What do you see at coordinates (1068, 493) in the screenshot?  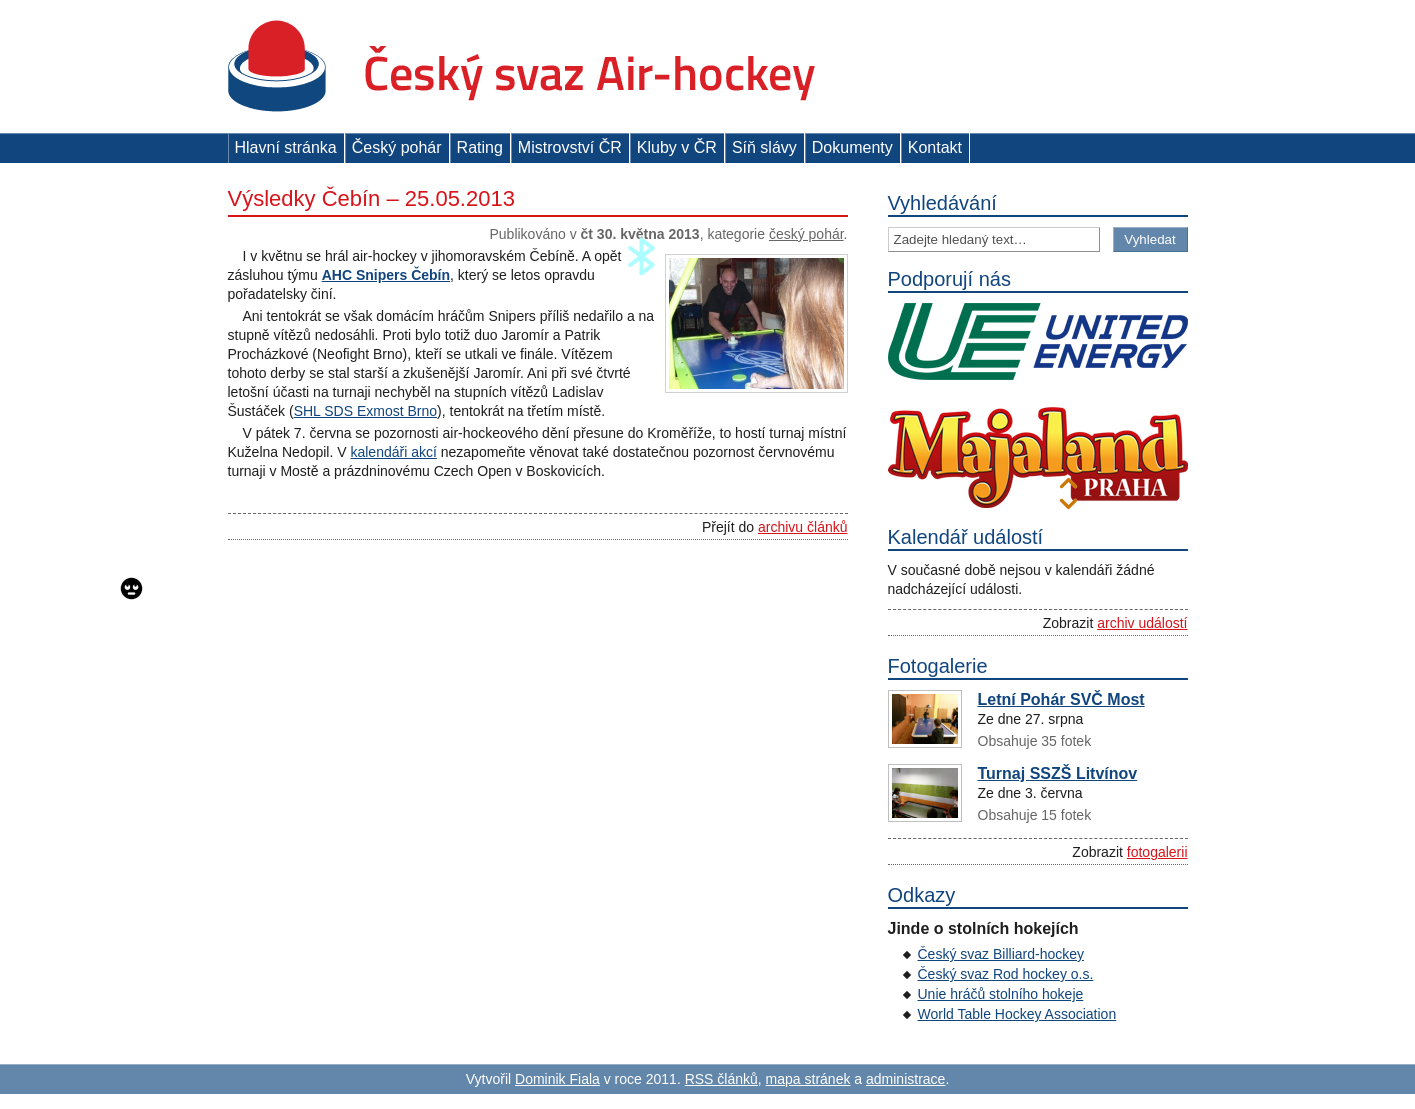 I see `expand or collapse a dropdown menu` at bounding box center [1068, 493].